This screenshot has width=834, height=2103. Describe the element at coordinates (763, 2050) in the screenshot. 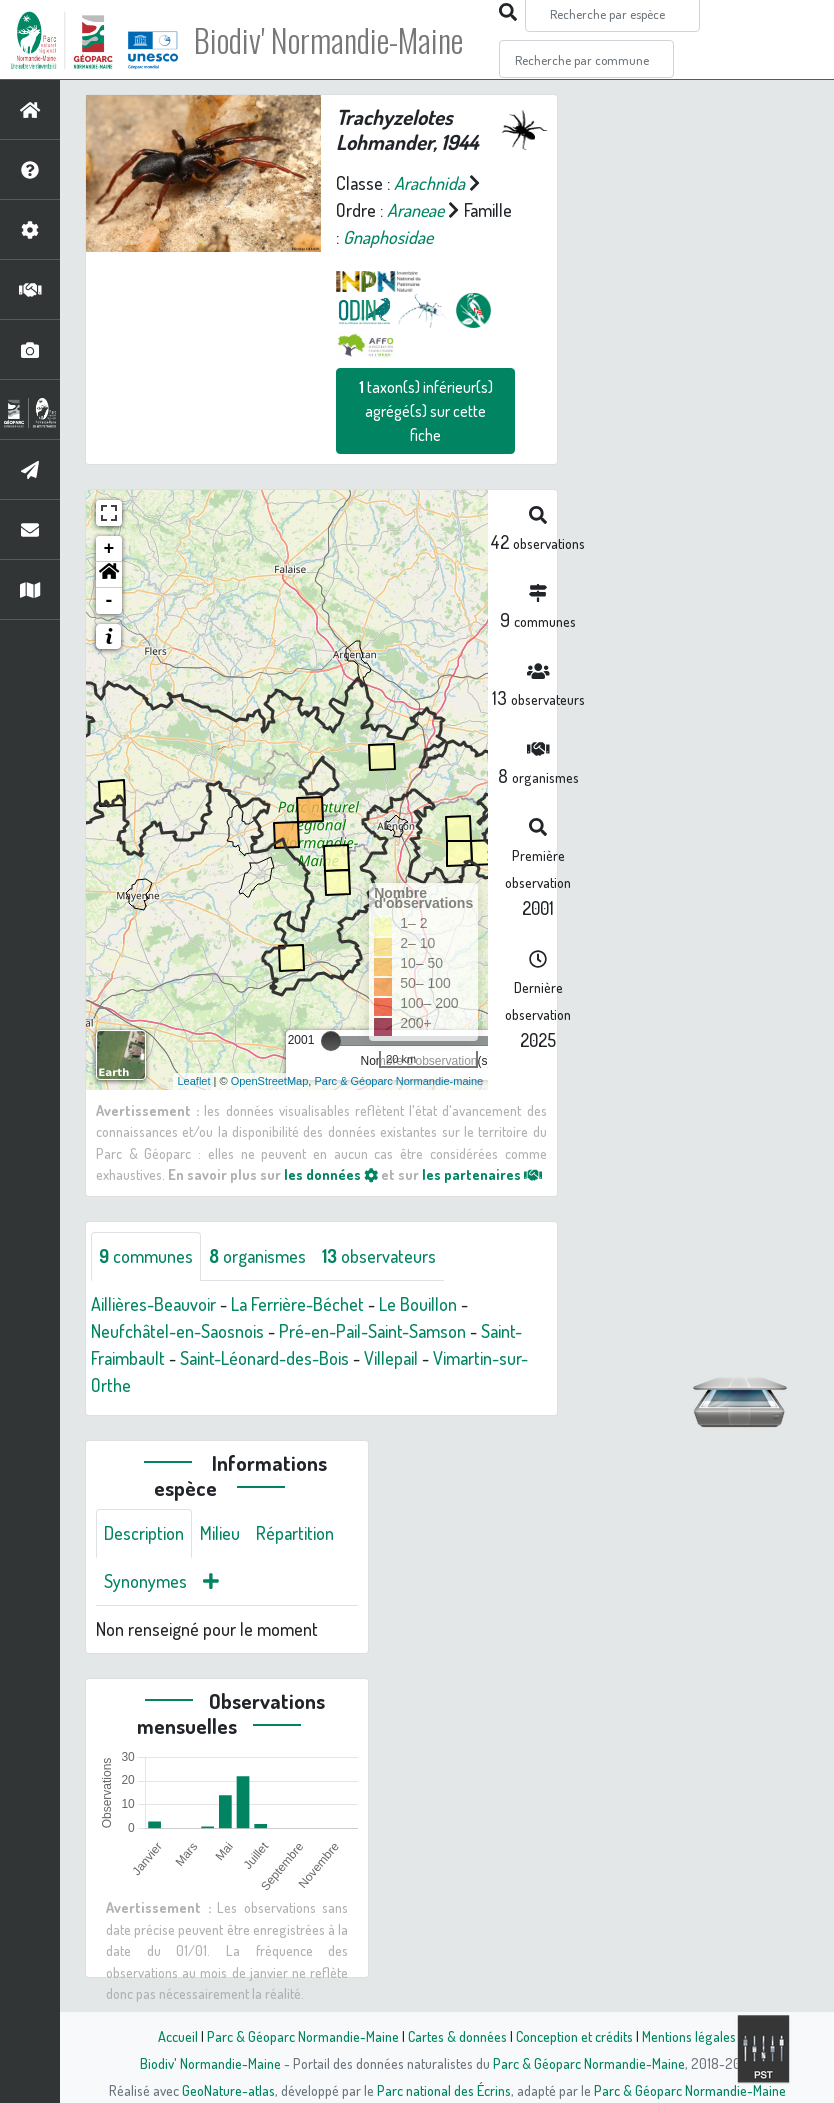

I see `access plugin settings in GarageBand` at that location.